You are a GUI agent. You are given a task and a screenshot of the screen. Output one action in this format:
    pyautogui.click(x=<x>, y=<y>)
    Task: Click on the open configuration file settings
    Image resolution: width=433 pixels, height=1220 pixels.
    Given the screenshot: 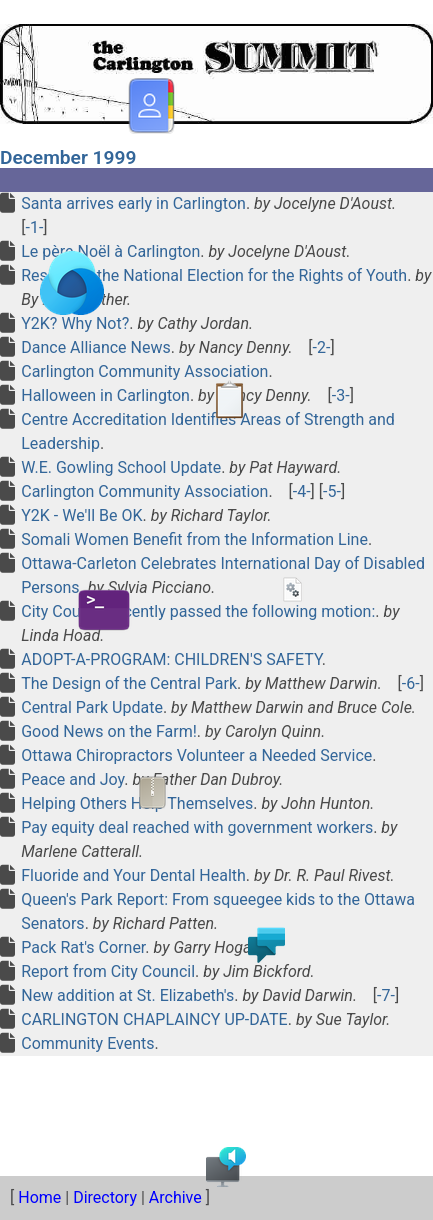 What is the action you would take?
    pyautogui.click(x=292, y=589)
    